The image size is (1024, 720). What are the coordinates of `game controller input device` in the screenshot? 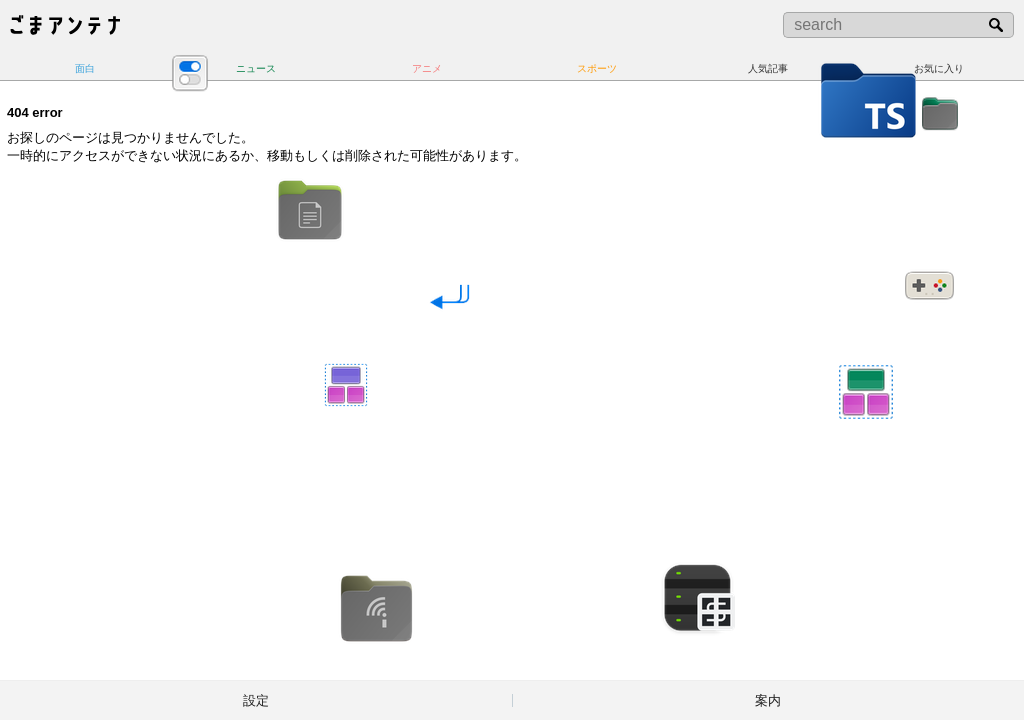 It's located at (929, 285).